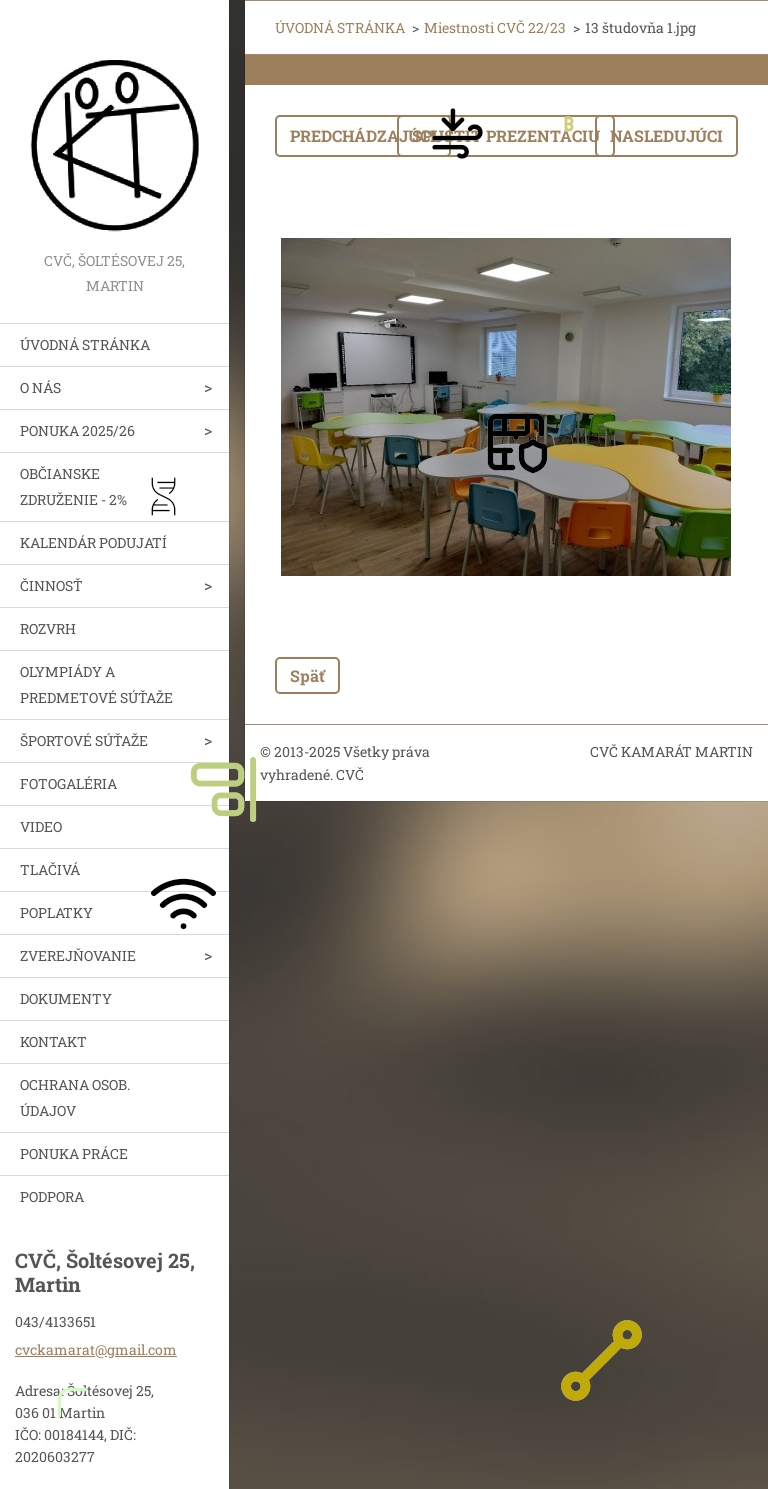 The height and width of the screenshot is (1489, 768). I want to click on apply bold formatting to text, so click(569, 124).